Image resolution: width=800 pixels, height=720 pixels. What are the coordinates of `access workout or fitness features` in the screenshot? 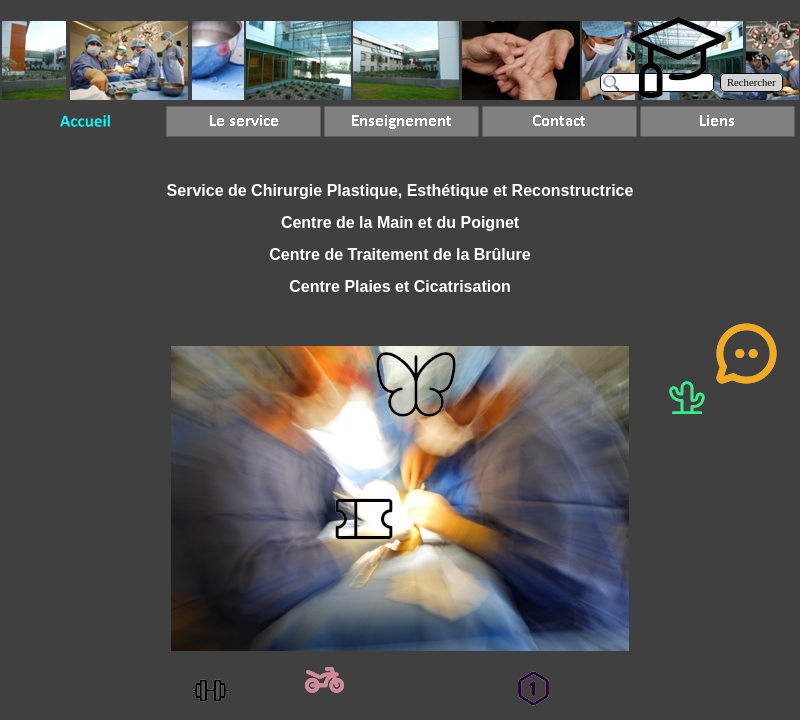 It's located at (210, 690).